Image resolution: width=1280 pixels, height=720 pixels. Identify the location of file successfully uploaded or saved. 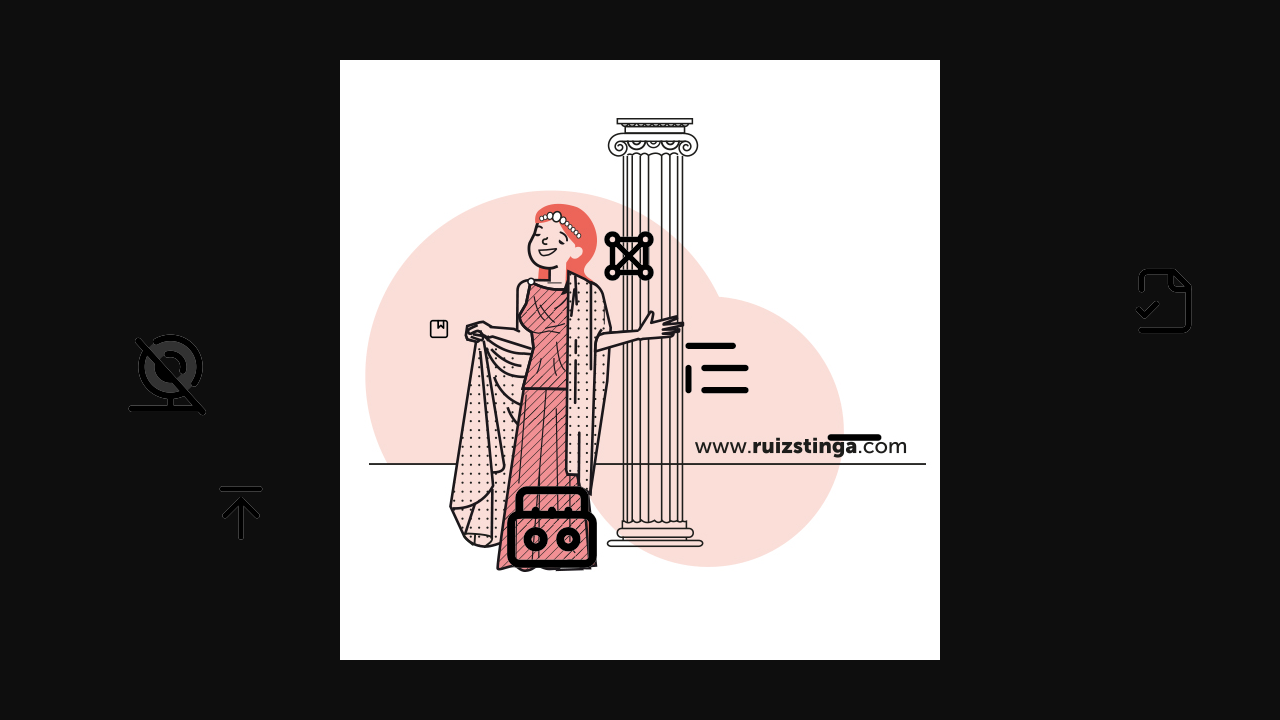
(1165, 301).